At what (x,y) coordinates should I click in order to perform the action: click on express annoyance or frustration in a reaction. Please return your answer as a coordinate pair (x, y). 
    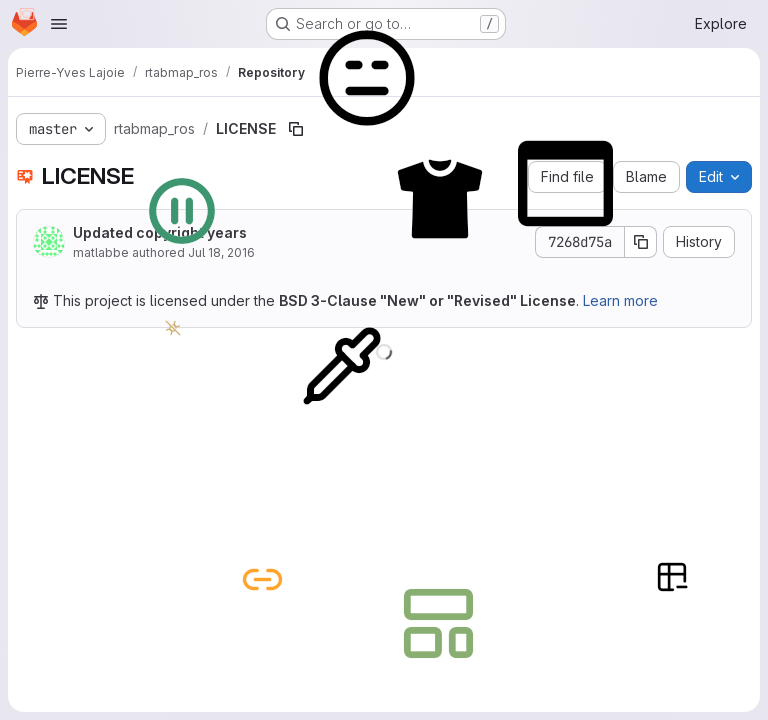
    Looking at the image, I should click on (367, 78).